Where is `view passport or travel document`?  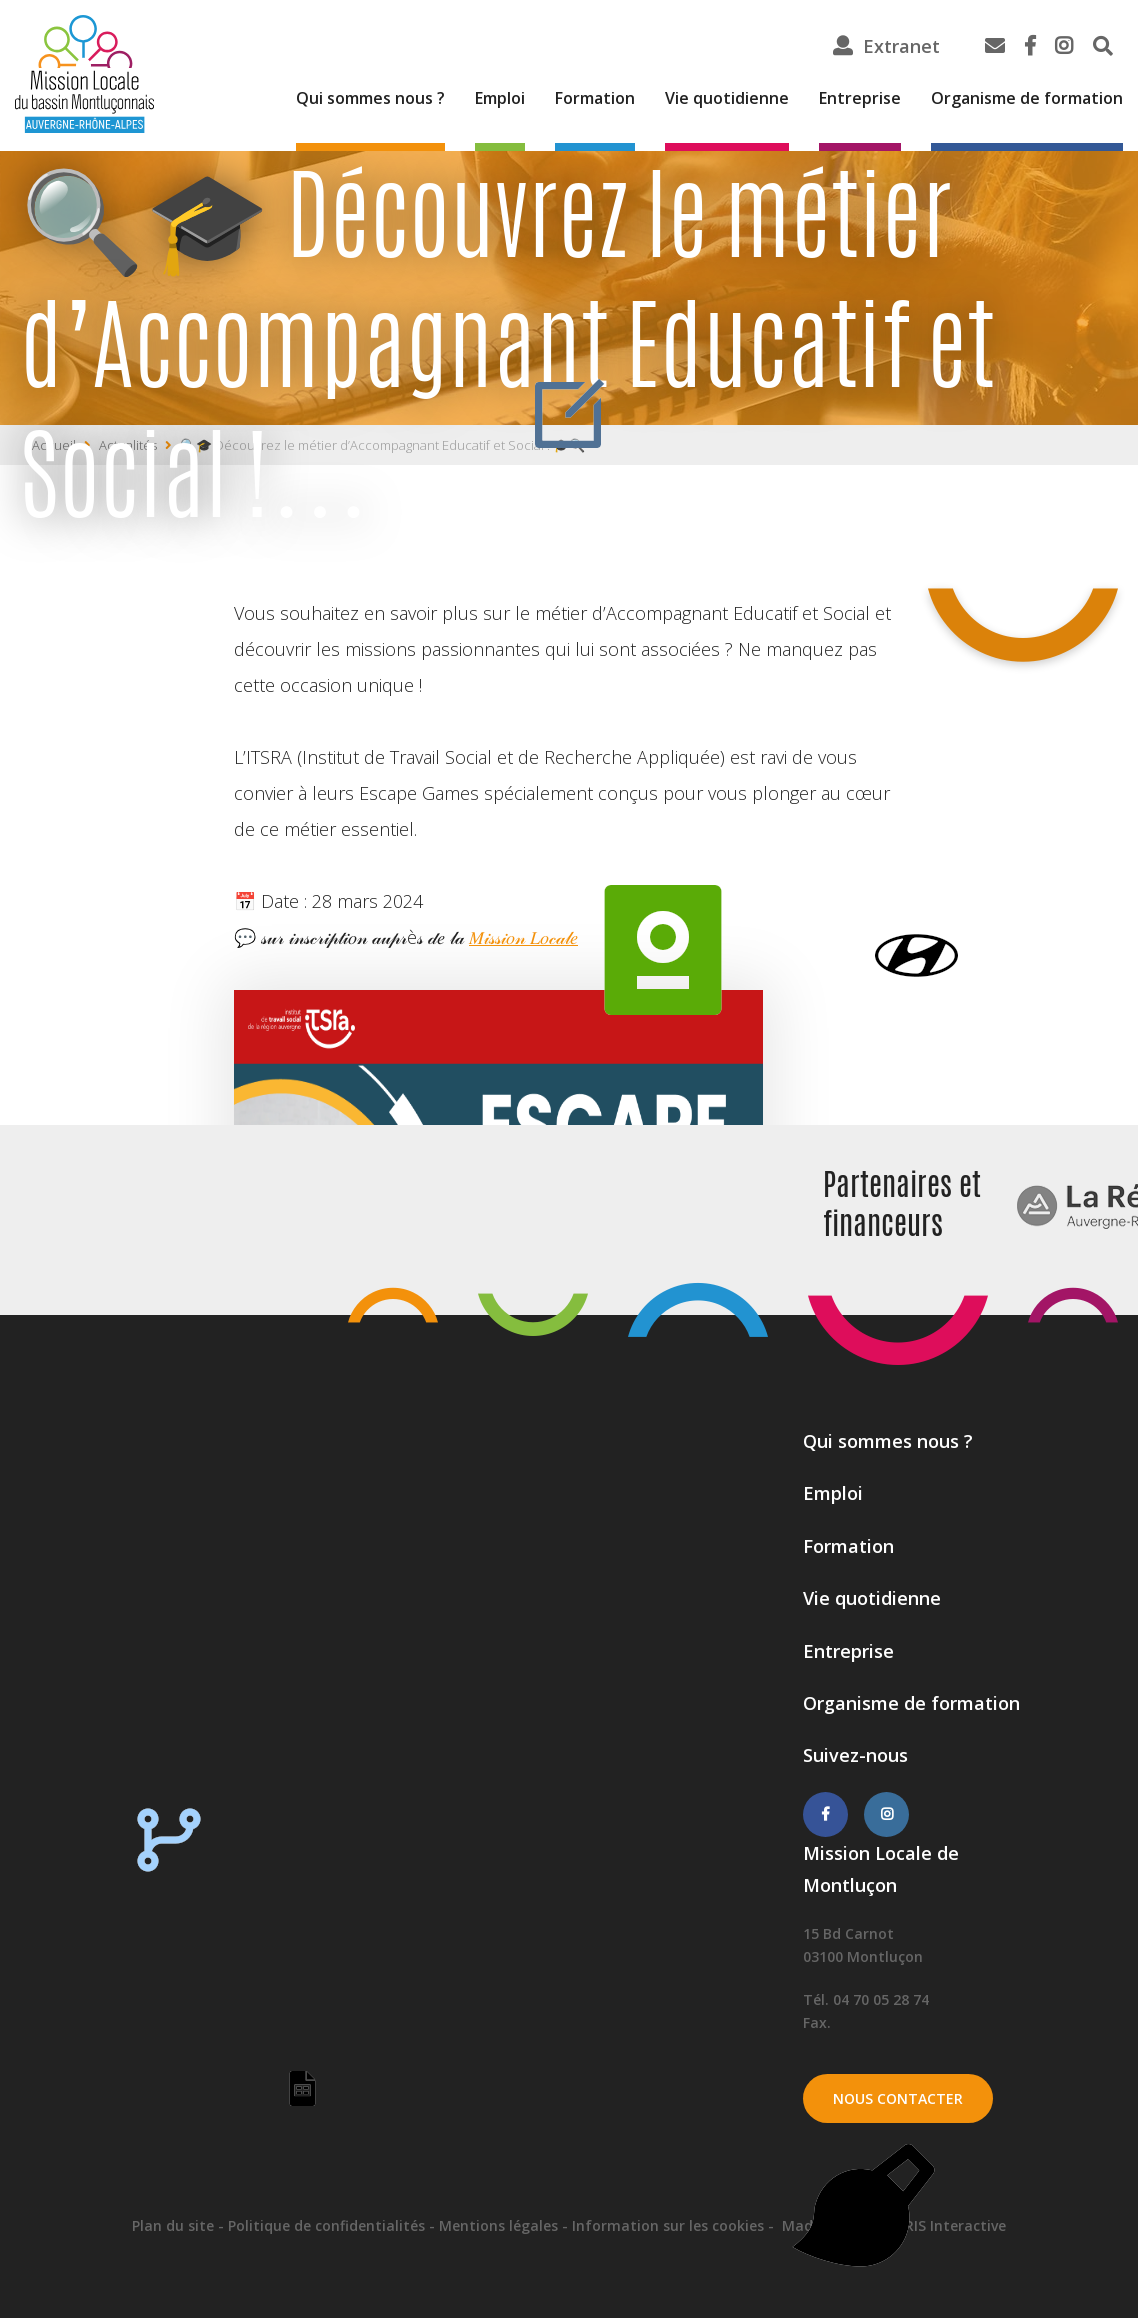 view passport or travel document is located at coordinates (663, 950).